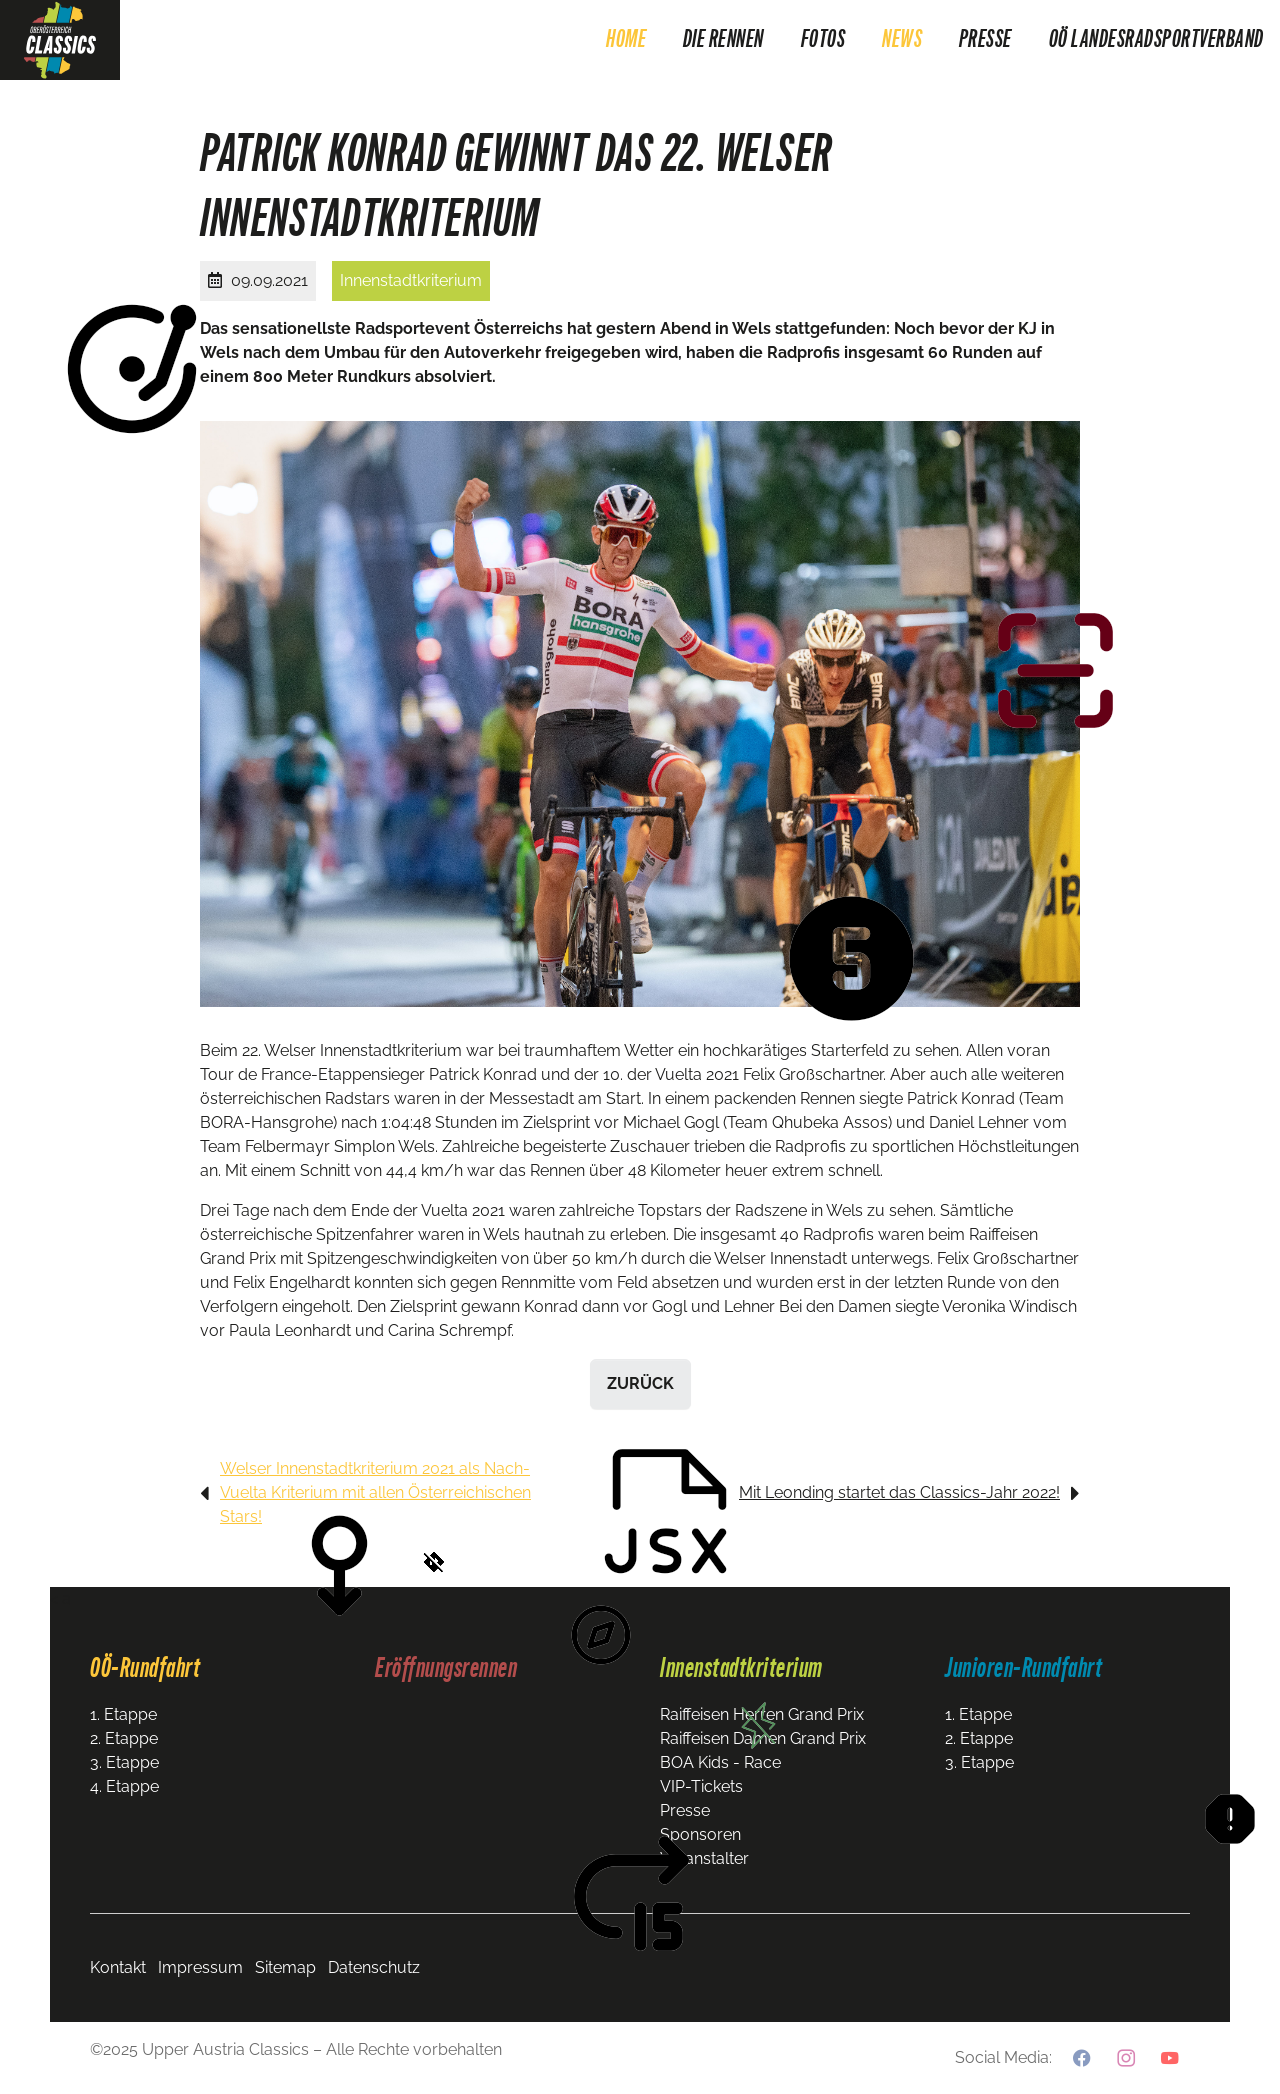  Describe the element at coordinates (1055, 670) in the screenshot. I see `scan a barcode or QR code` at that location.